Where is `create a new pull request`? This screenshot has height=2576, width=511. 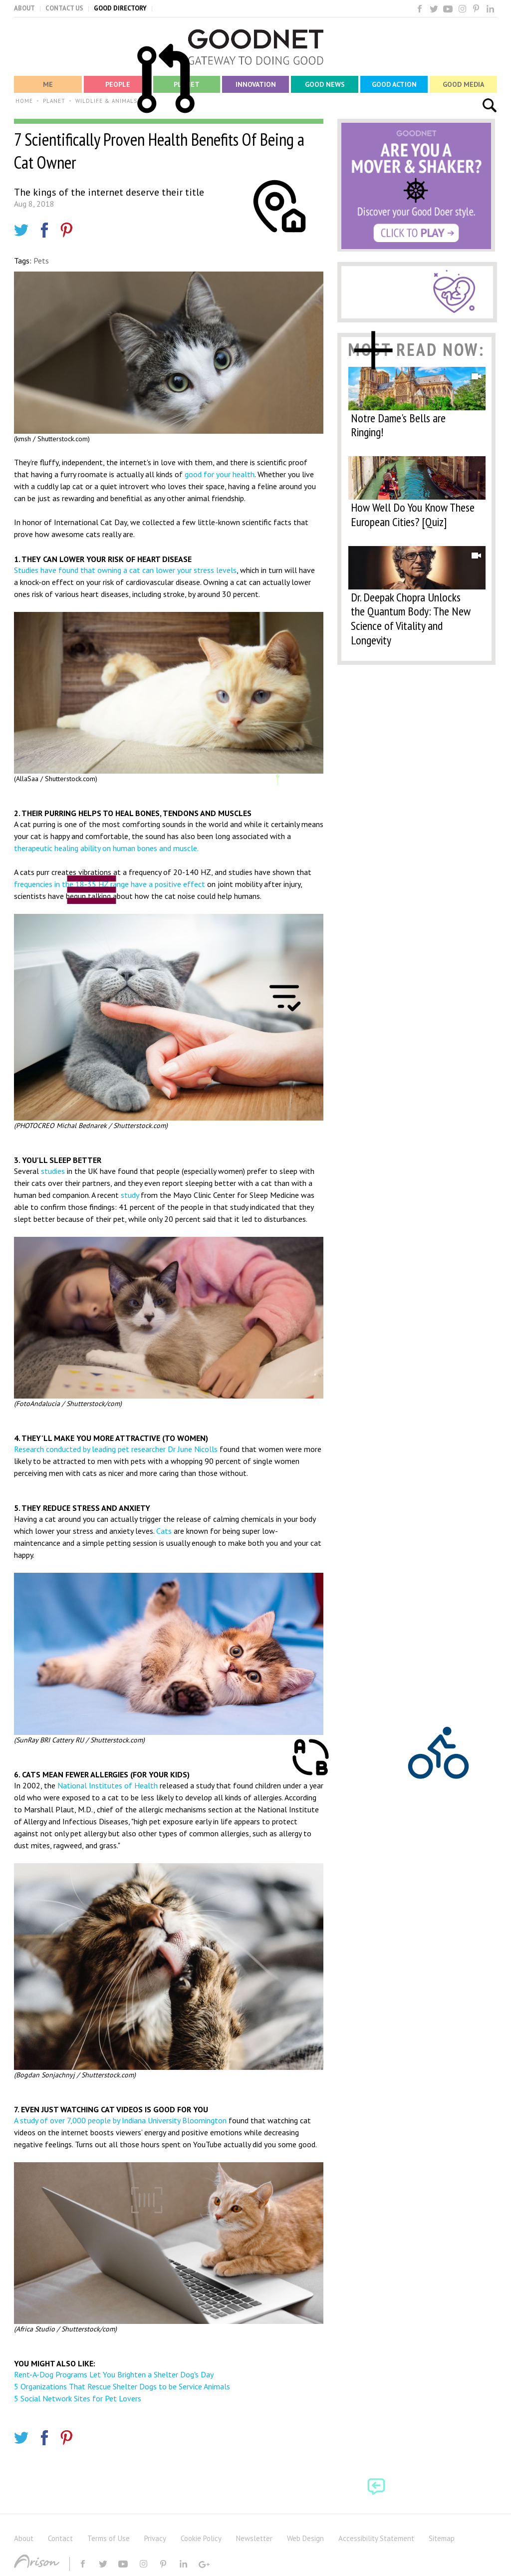 create a new pull request is located at coordinates (166, 79).